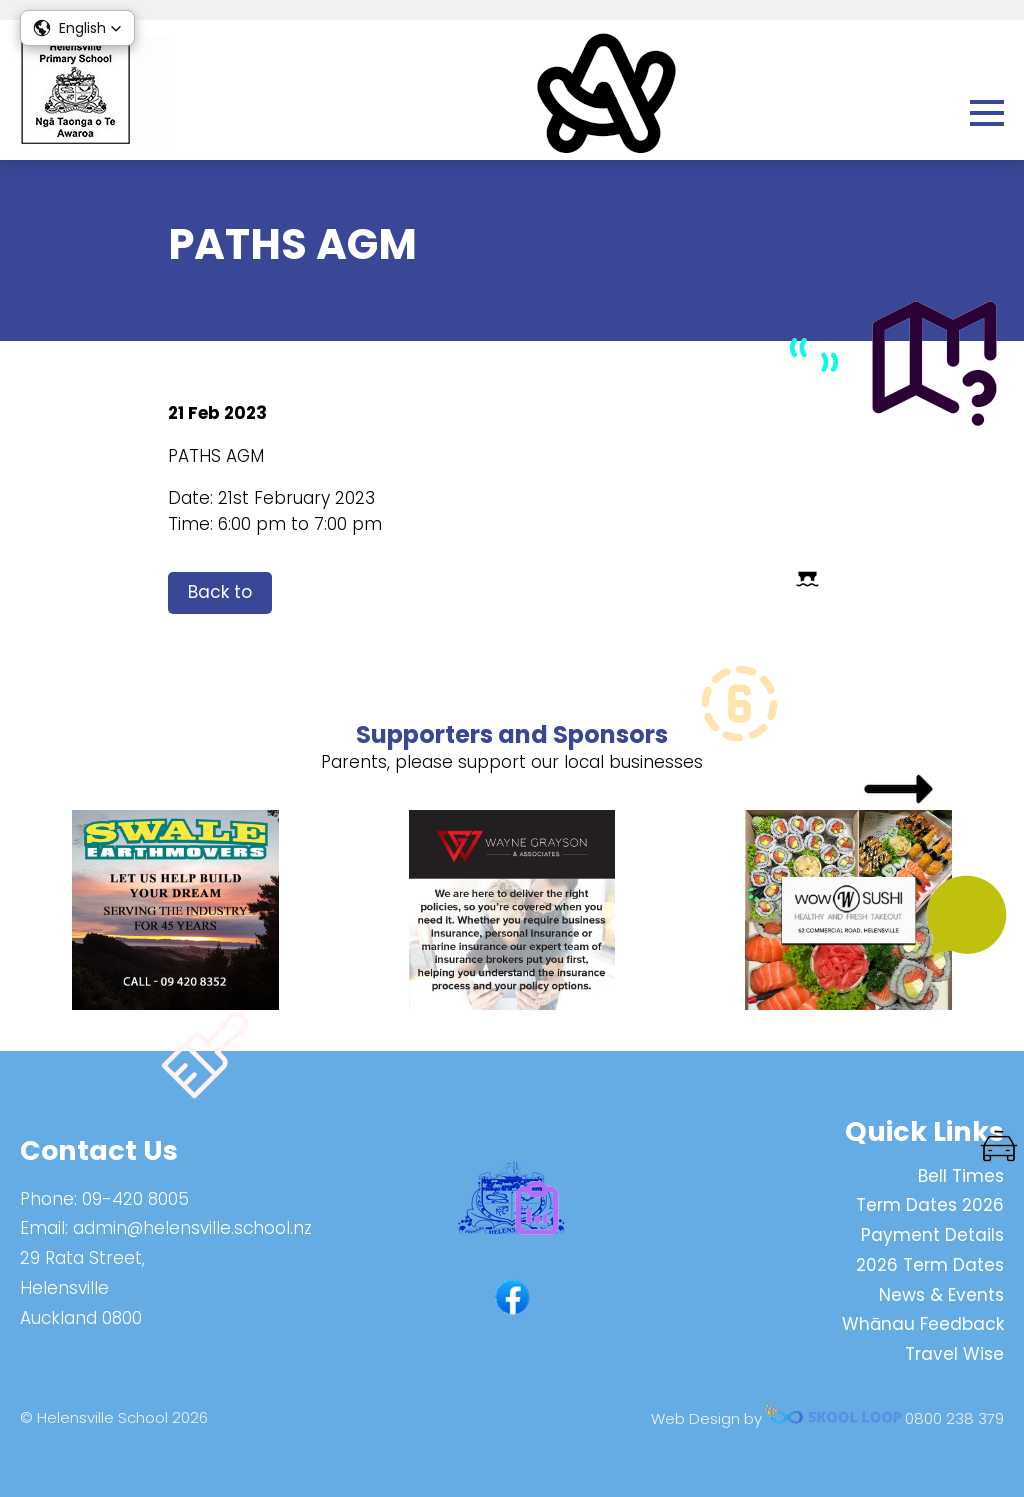  I want to click on get help with map or navigation, so click(934, 357).